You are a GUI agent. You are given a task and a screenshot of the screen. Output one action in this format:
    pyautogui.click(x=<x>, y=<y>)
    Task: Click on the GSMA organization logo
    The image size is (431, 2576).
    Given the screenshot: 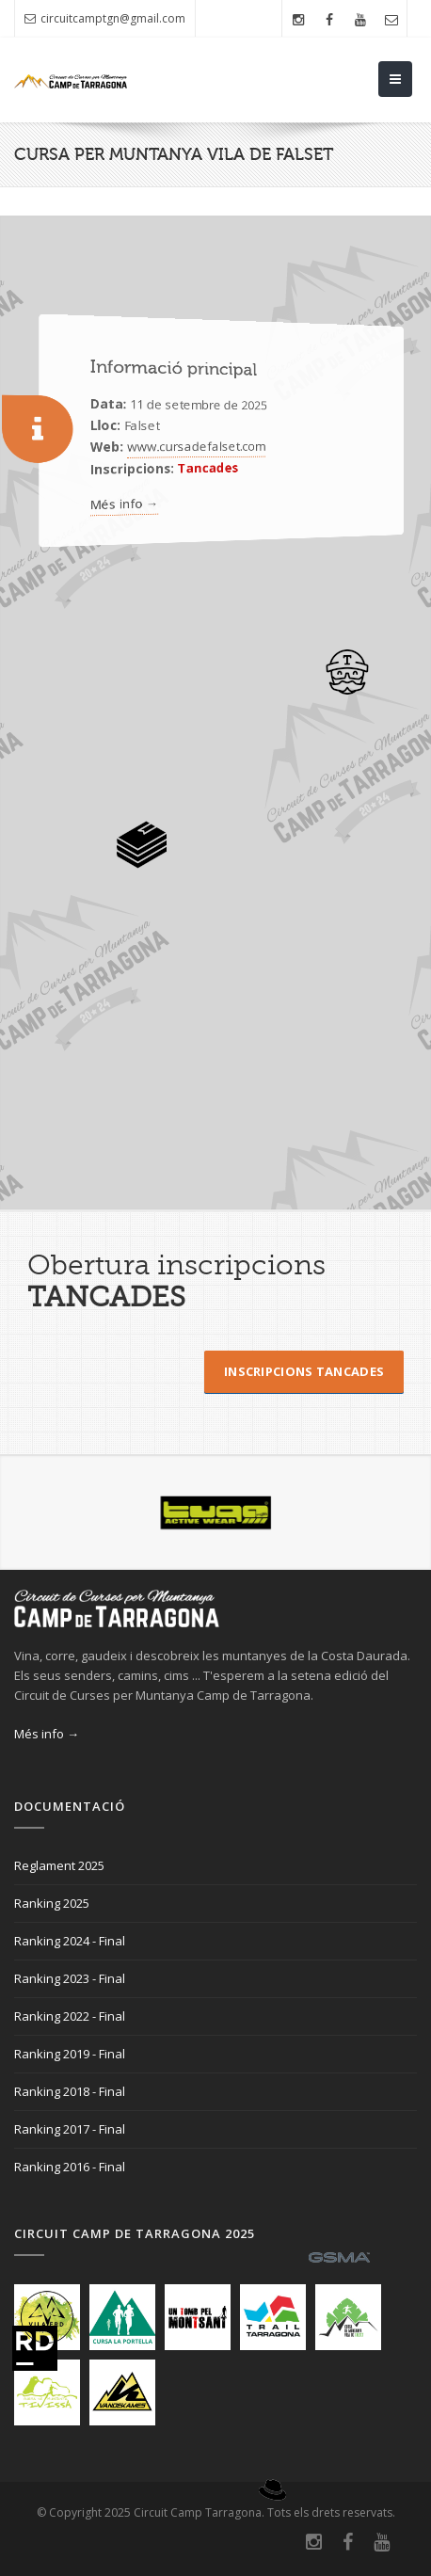 What is the action you would take?
    pyautogui.click(x=339, y=2257)
    